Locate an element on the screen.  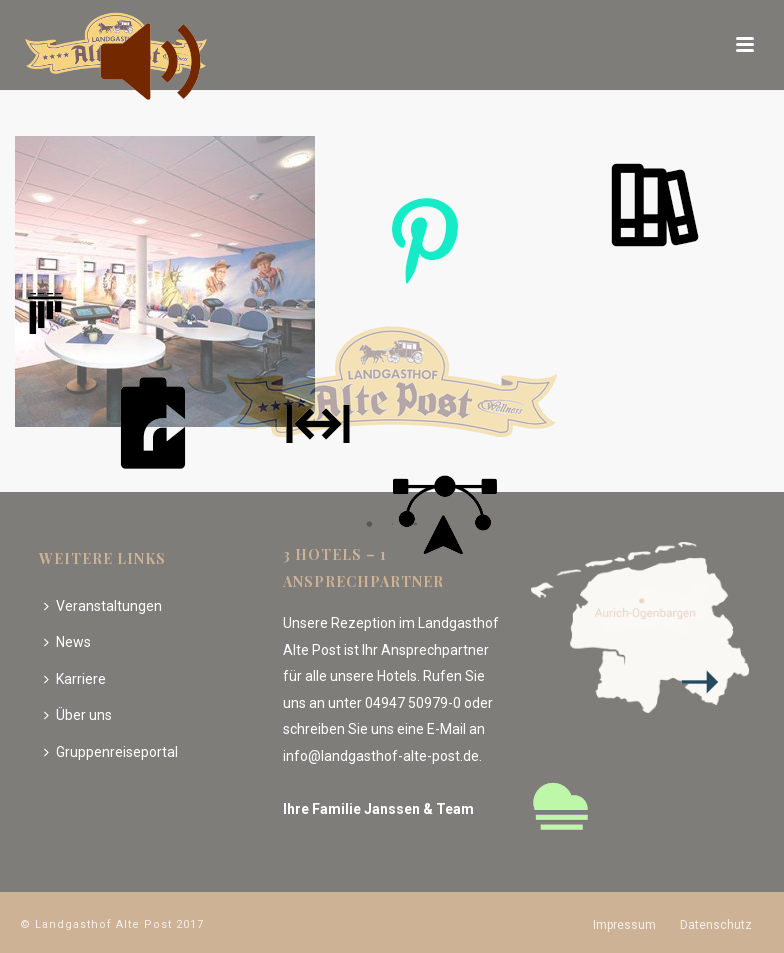
increase or adjust volume level is located at coordinates (150, 61).